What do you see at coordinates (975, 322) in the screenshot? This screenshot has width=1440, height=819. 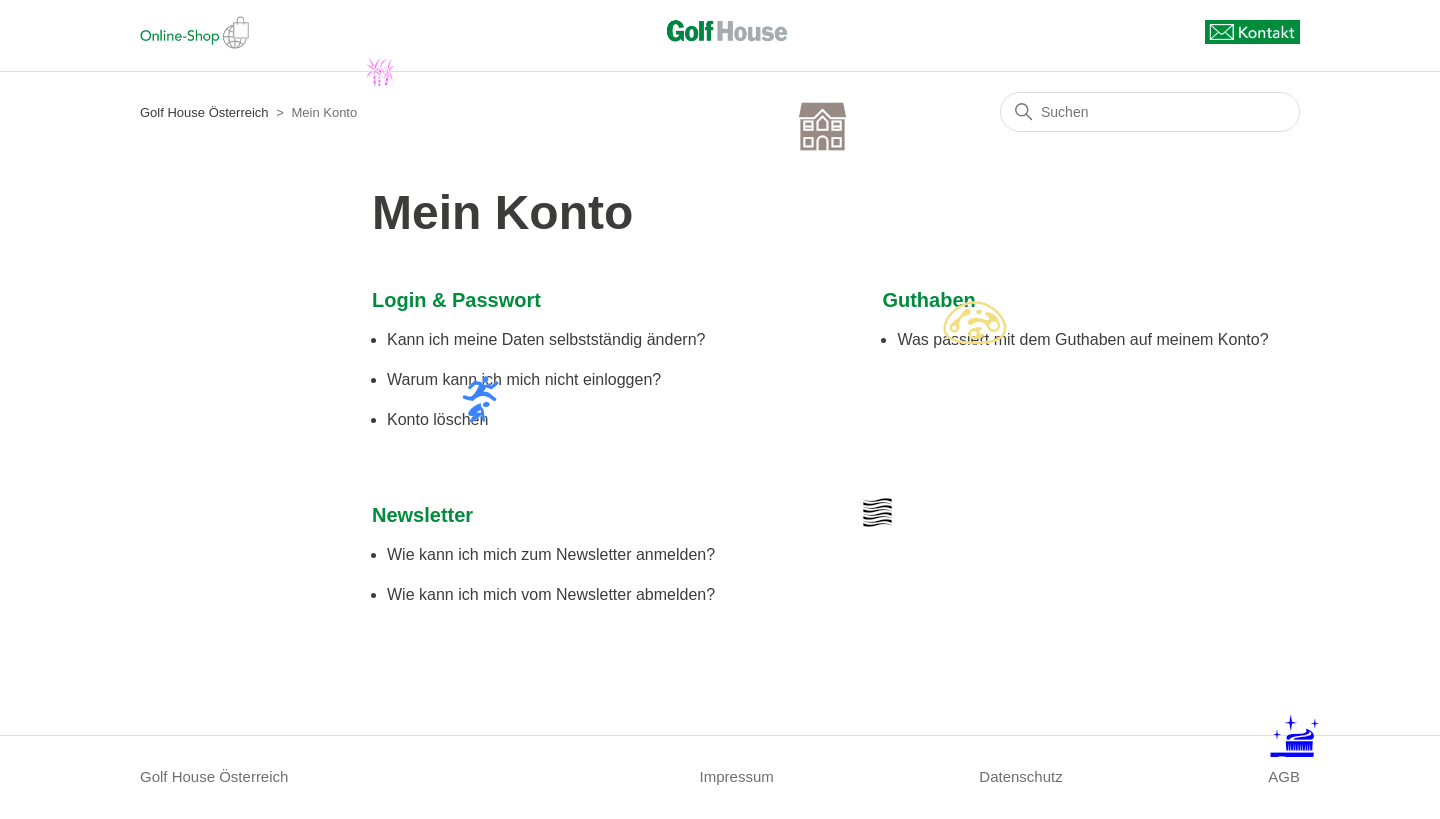 I see `indicates acid or corrosive hazard in gameplay` at bounding box center [975, 322].